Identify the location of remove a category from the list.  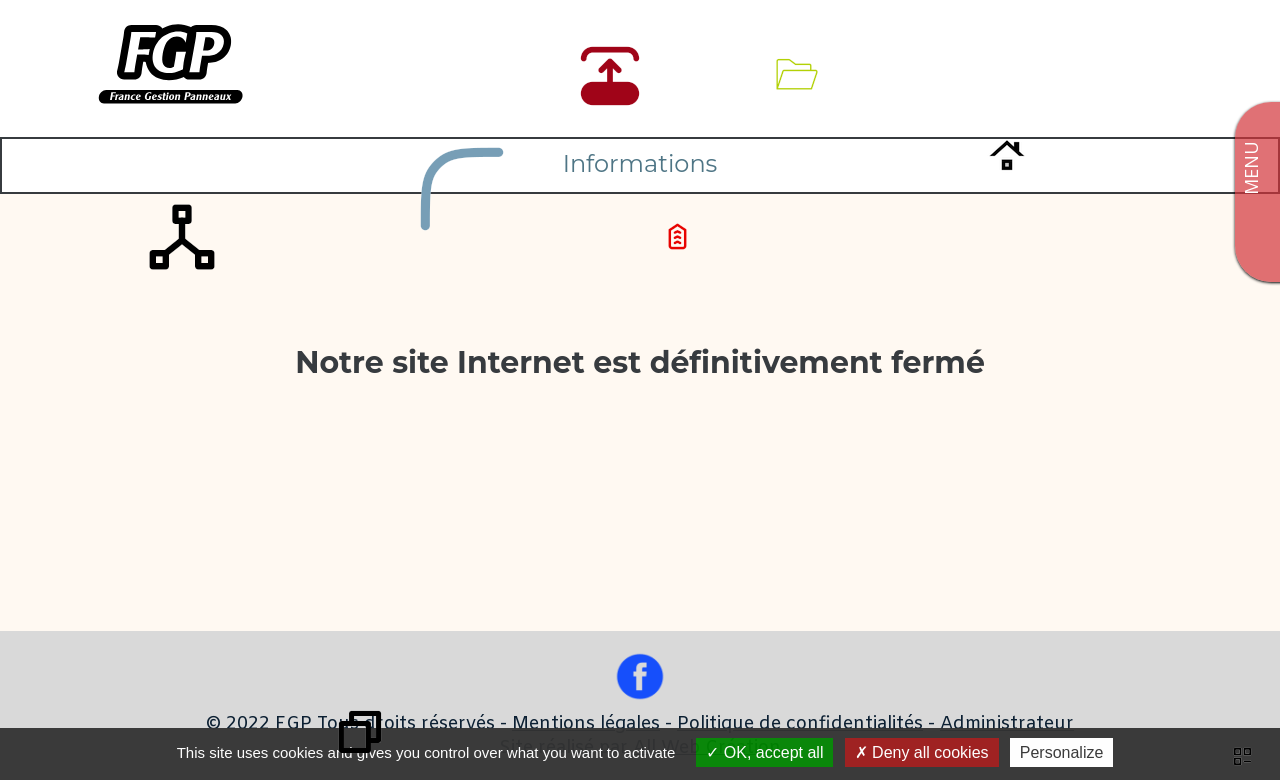
(1242, 756).